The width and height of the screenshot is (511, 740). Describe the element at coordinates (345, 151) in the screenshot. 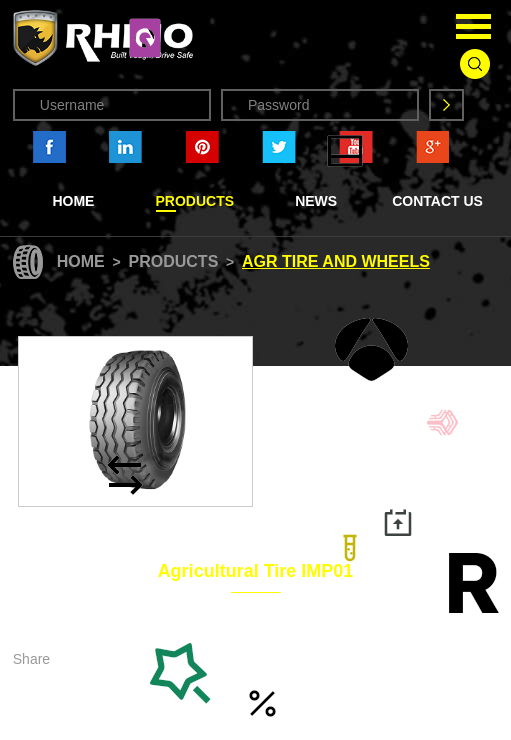

I see `switch to bottom panel layout` at that location.